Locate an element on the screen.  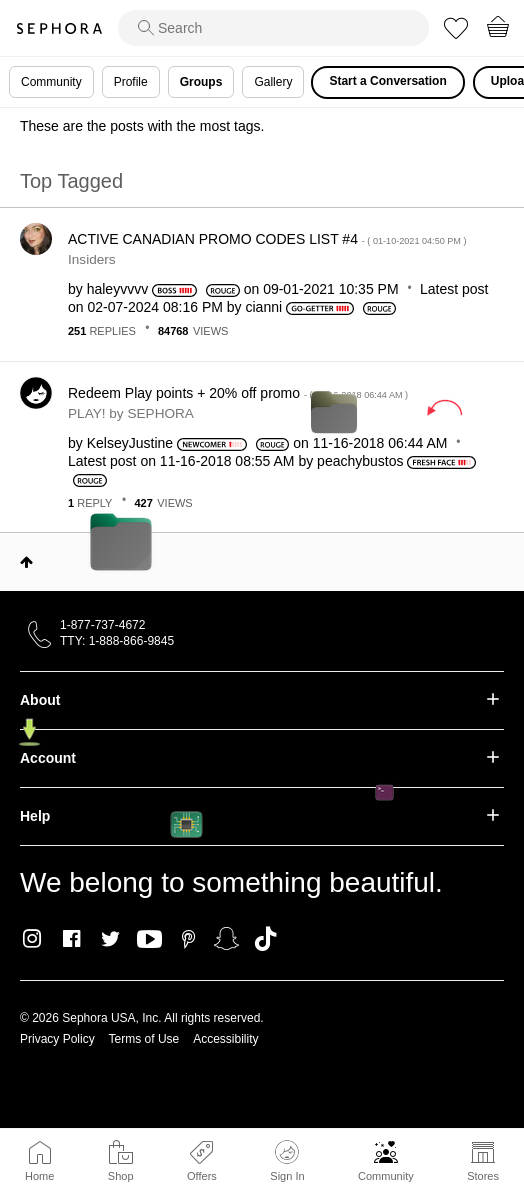
open folder to view contents is located at coordinates (121, 542).